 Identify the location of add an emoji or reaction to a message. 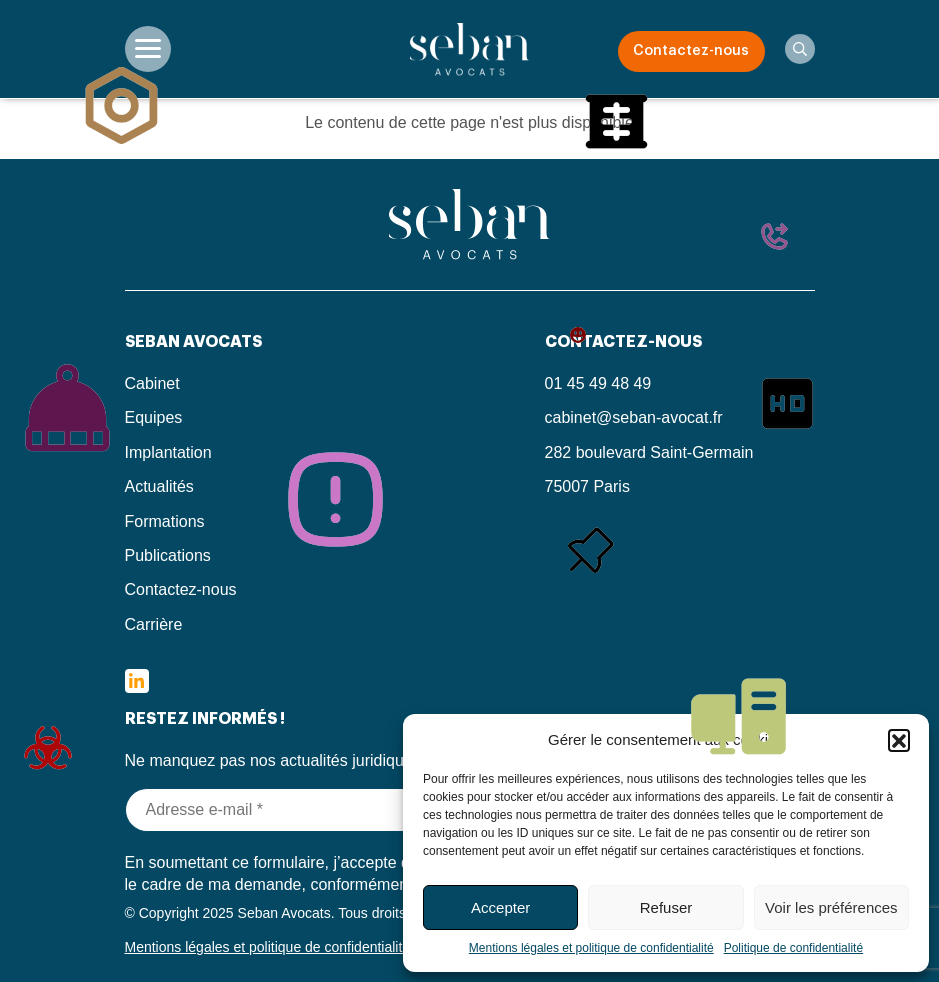
(578, 335).